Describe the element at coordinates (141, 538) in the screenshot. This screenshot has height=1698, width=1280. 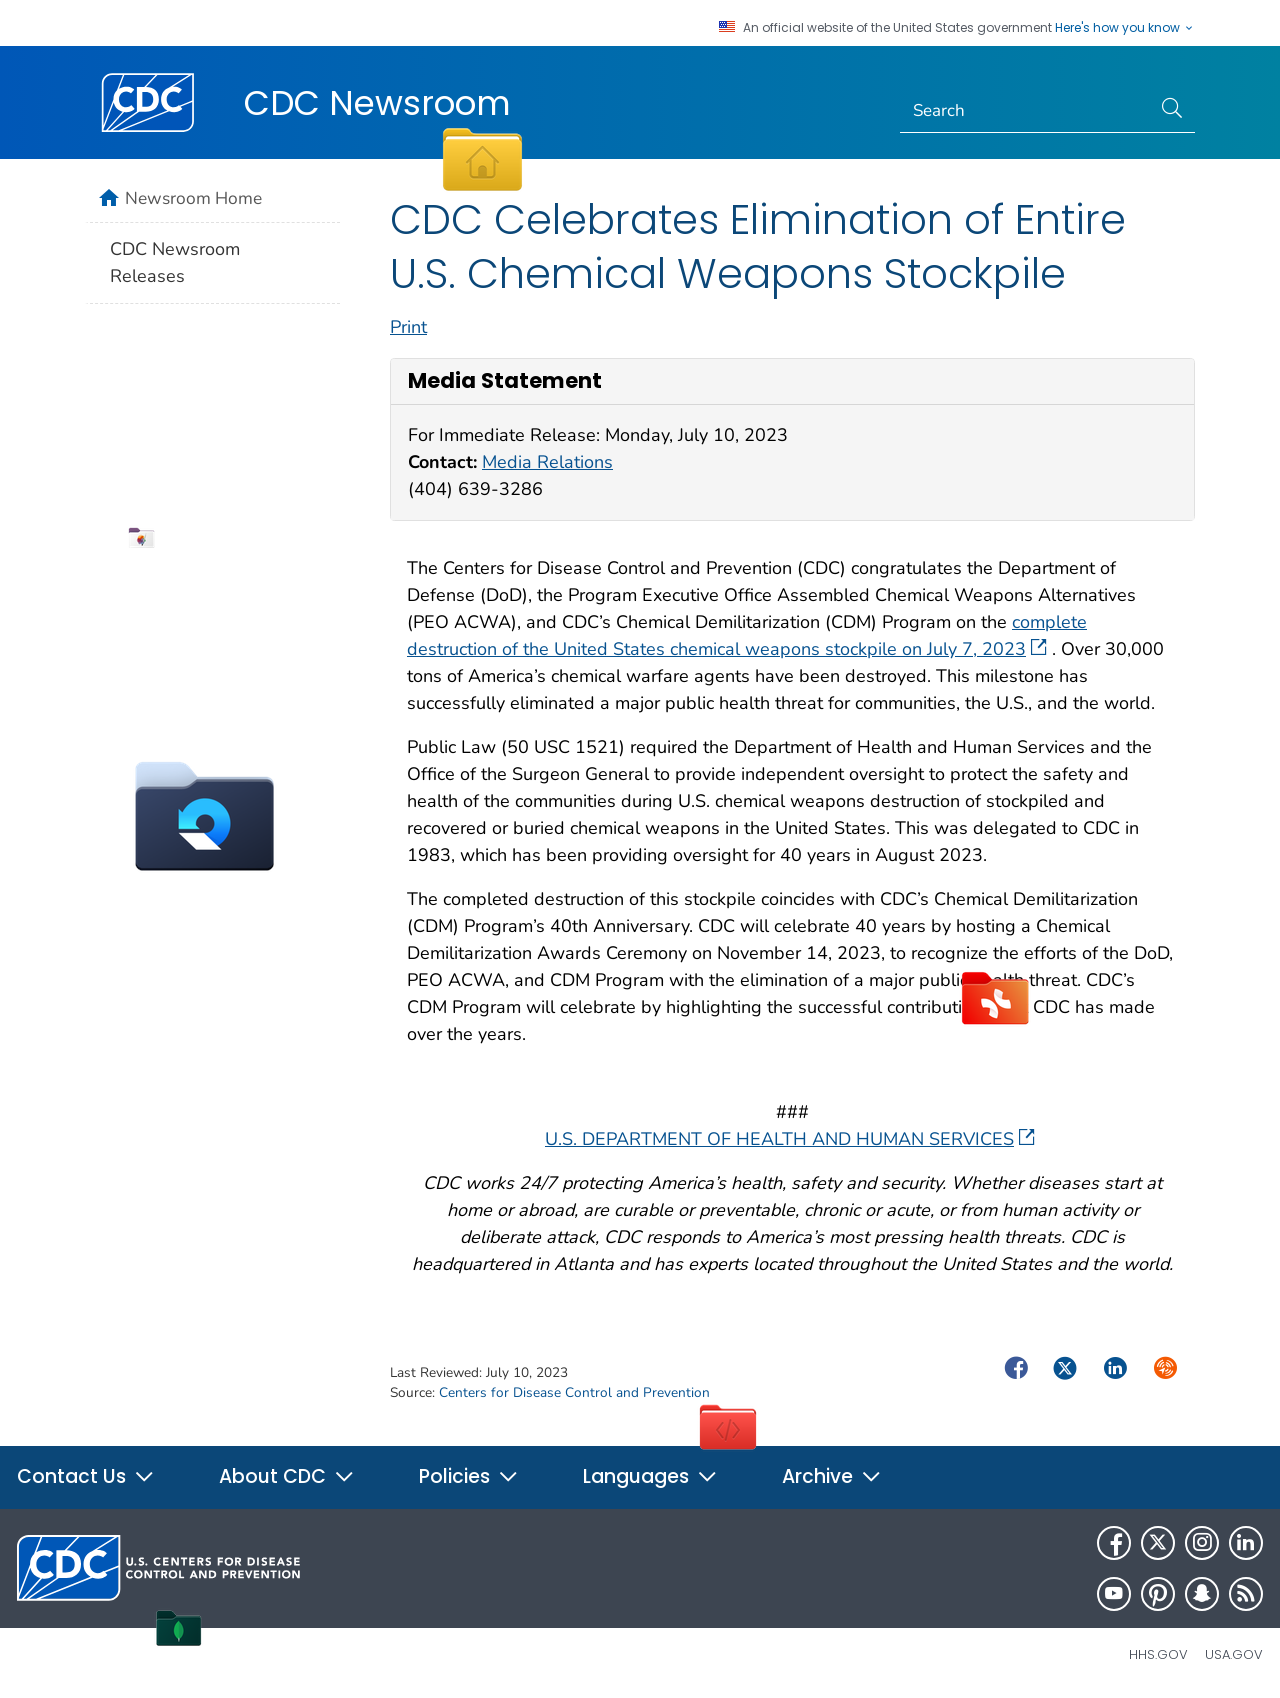
I see `open folder containing drawings or artwork` at that location.